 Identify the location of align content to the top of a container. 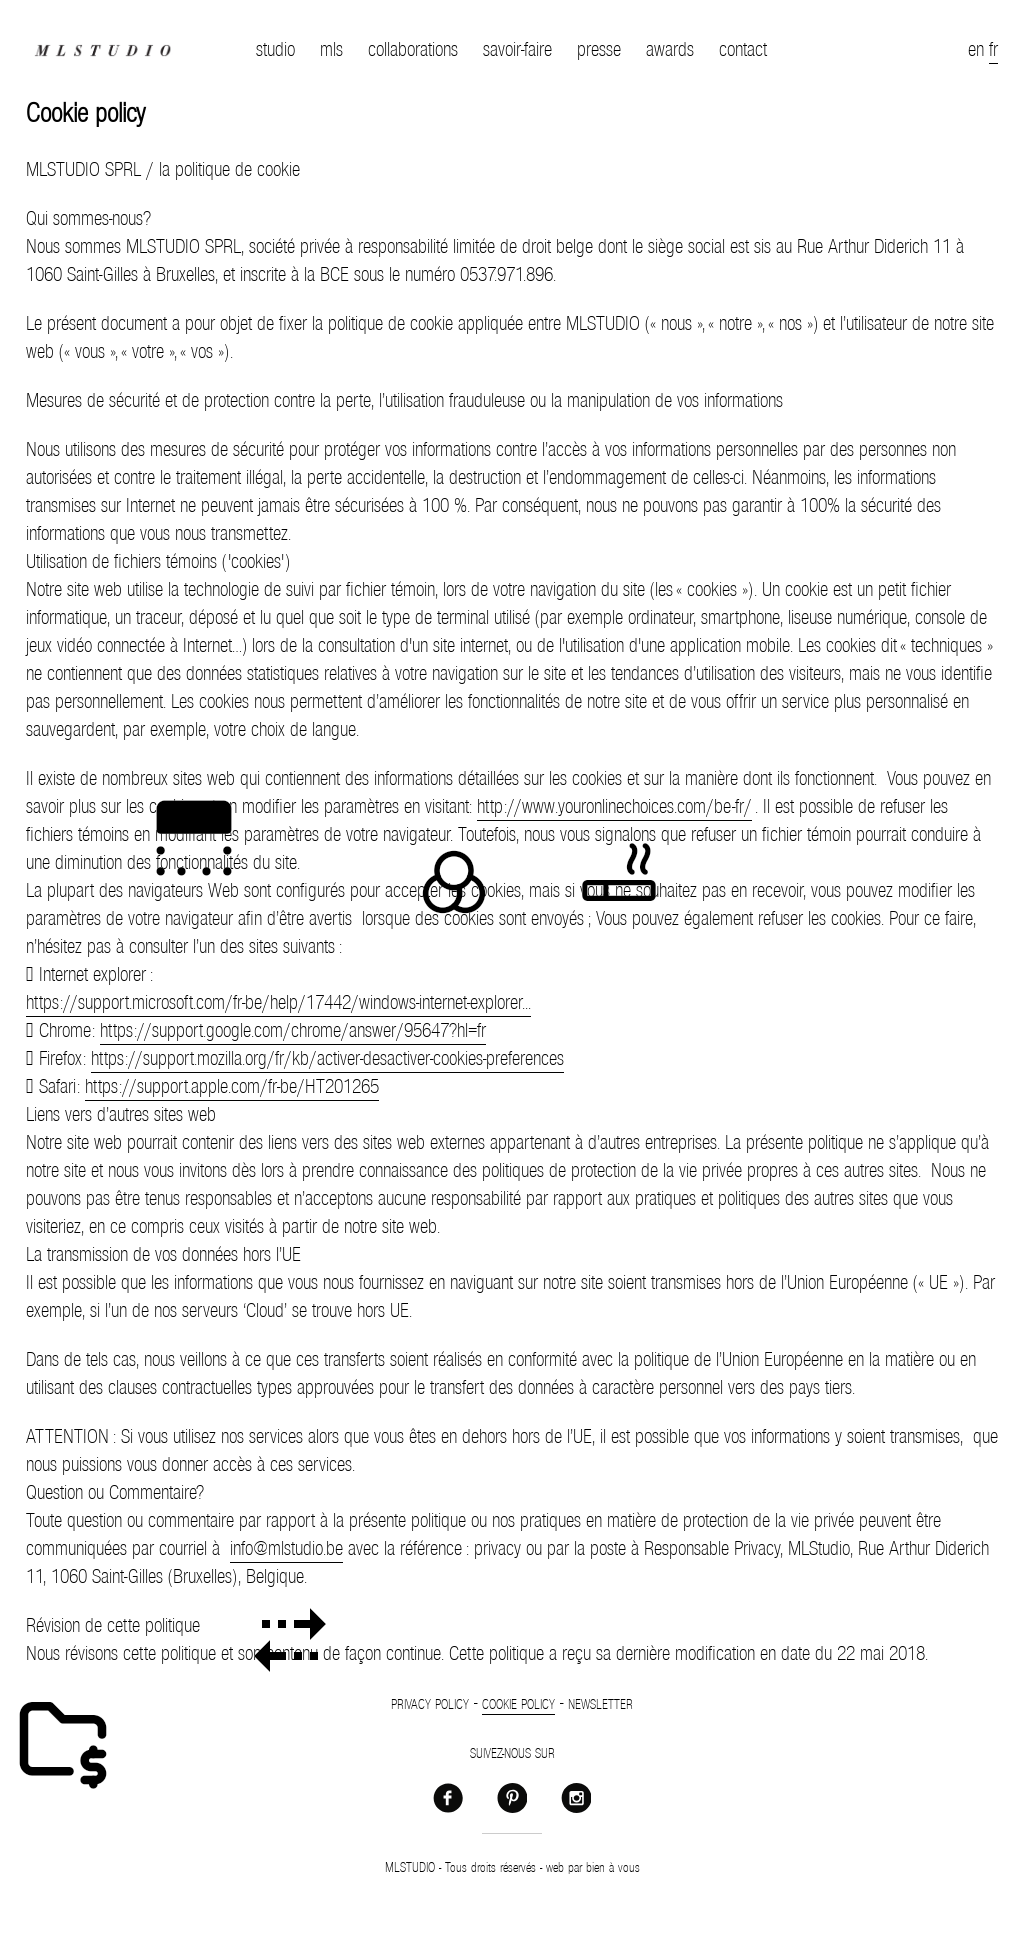
(194, 838).